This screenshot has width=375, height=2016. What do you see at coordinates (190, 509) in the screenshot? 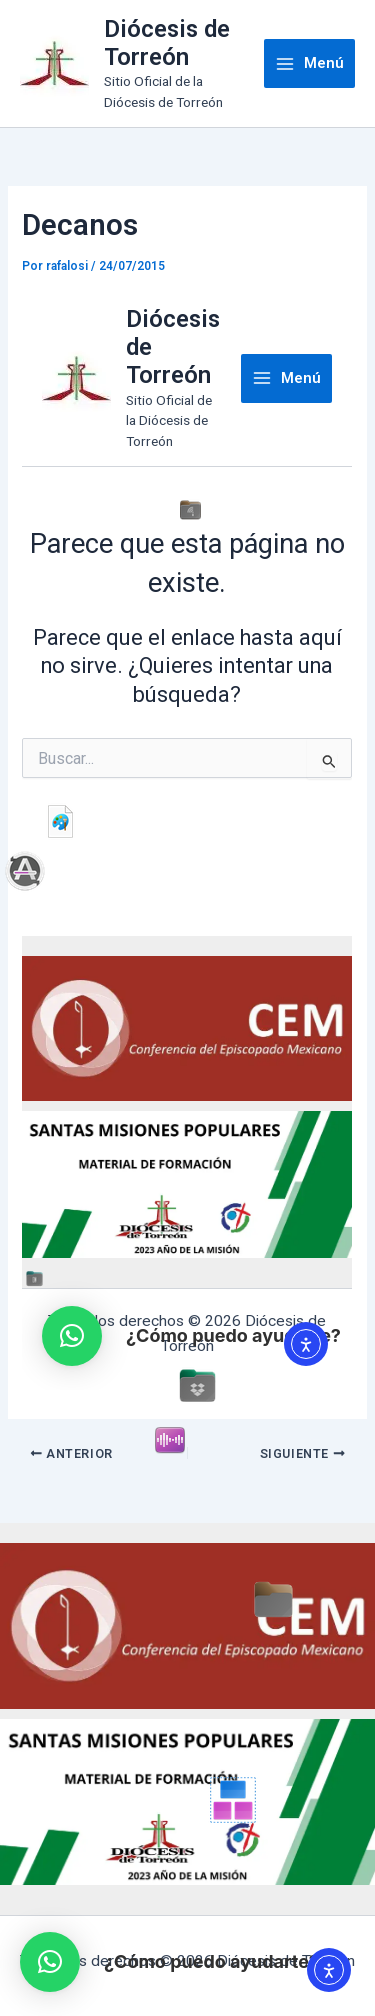
I see `open insync cloud sync folder` at bounding box center [190, 509].